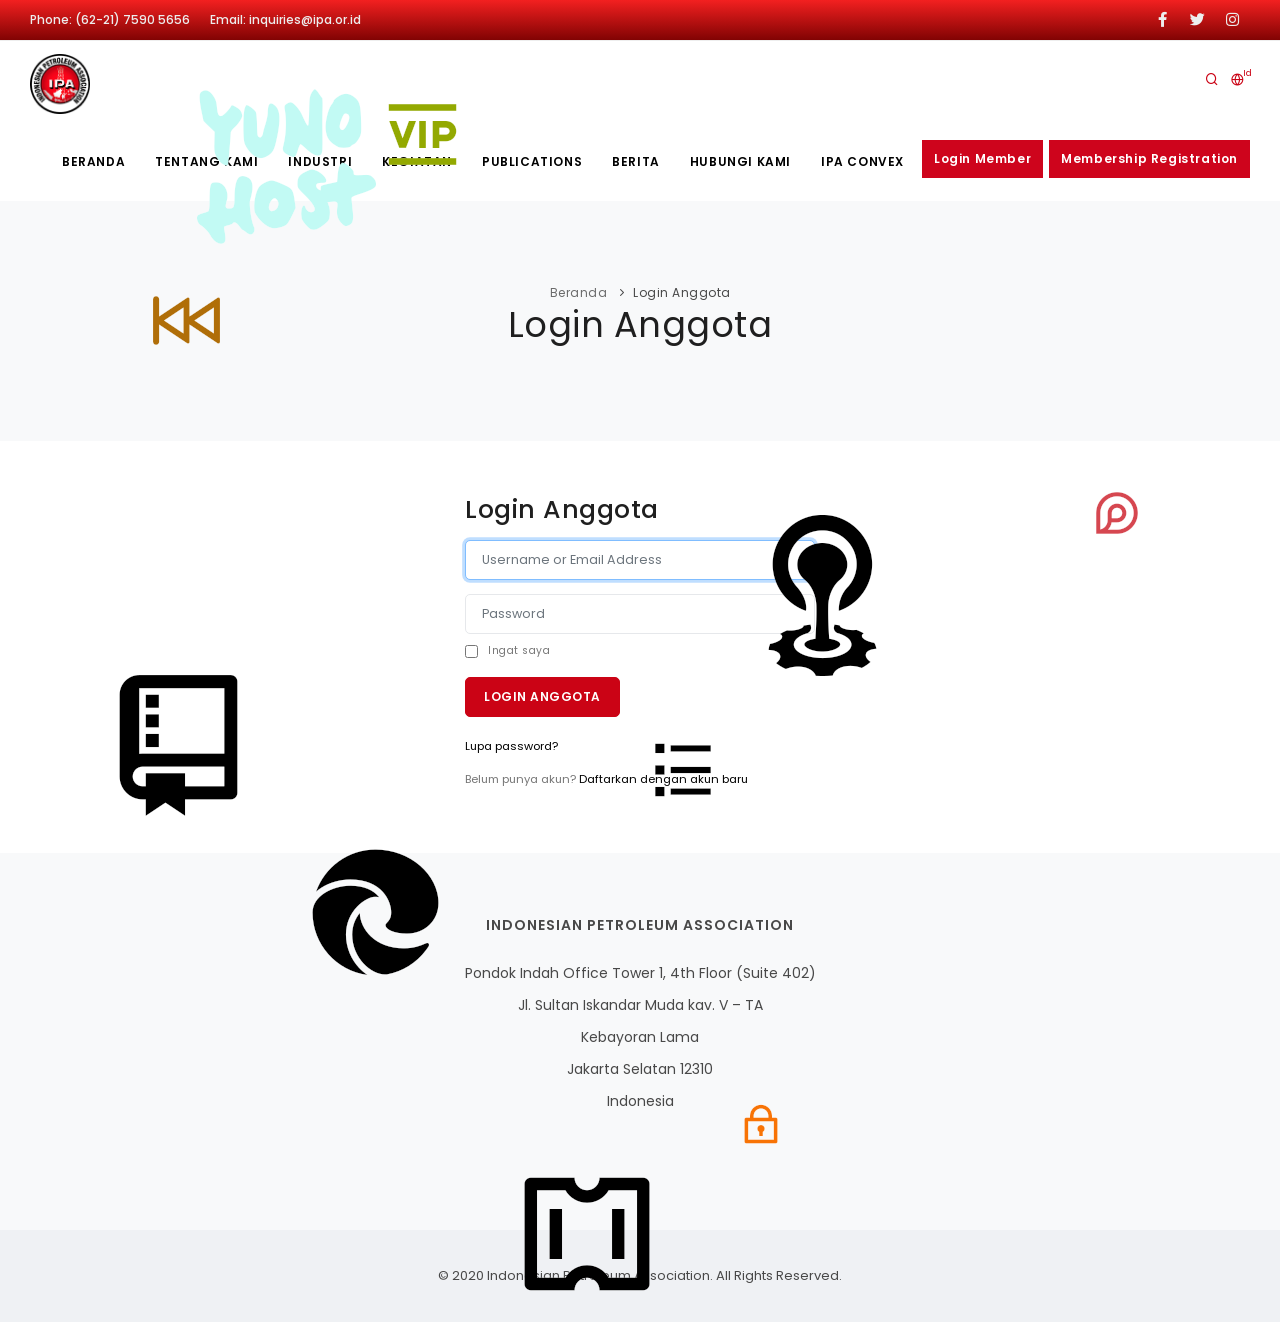 The height and width of the screenshot is (1322, 1280). I want to click on indicates VIP or premium membership status, so click(422, 134).